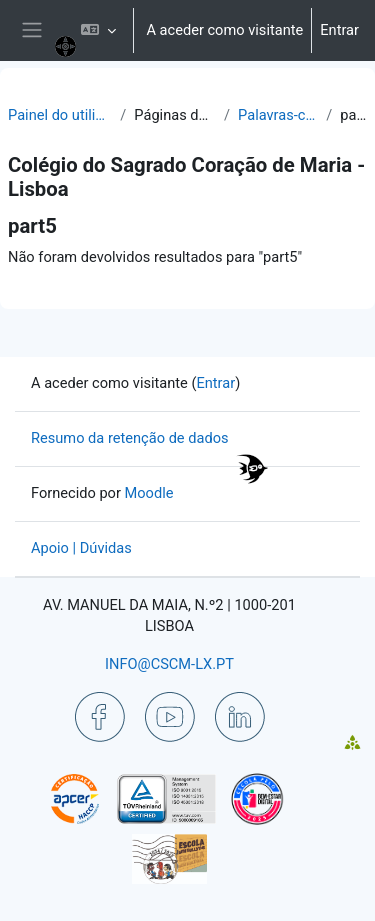  I want to click on tropical fish icon for aquarium or marine-themed games, so click(252, 468).